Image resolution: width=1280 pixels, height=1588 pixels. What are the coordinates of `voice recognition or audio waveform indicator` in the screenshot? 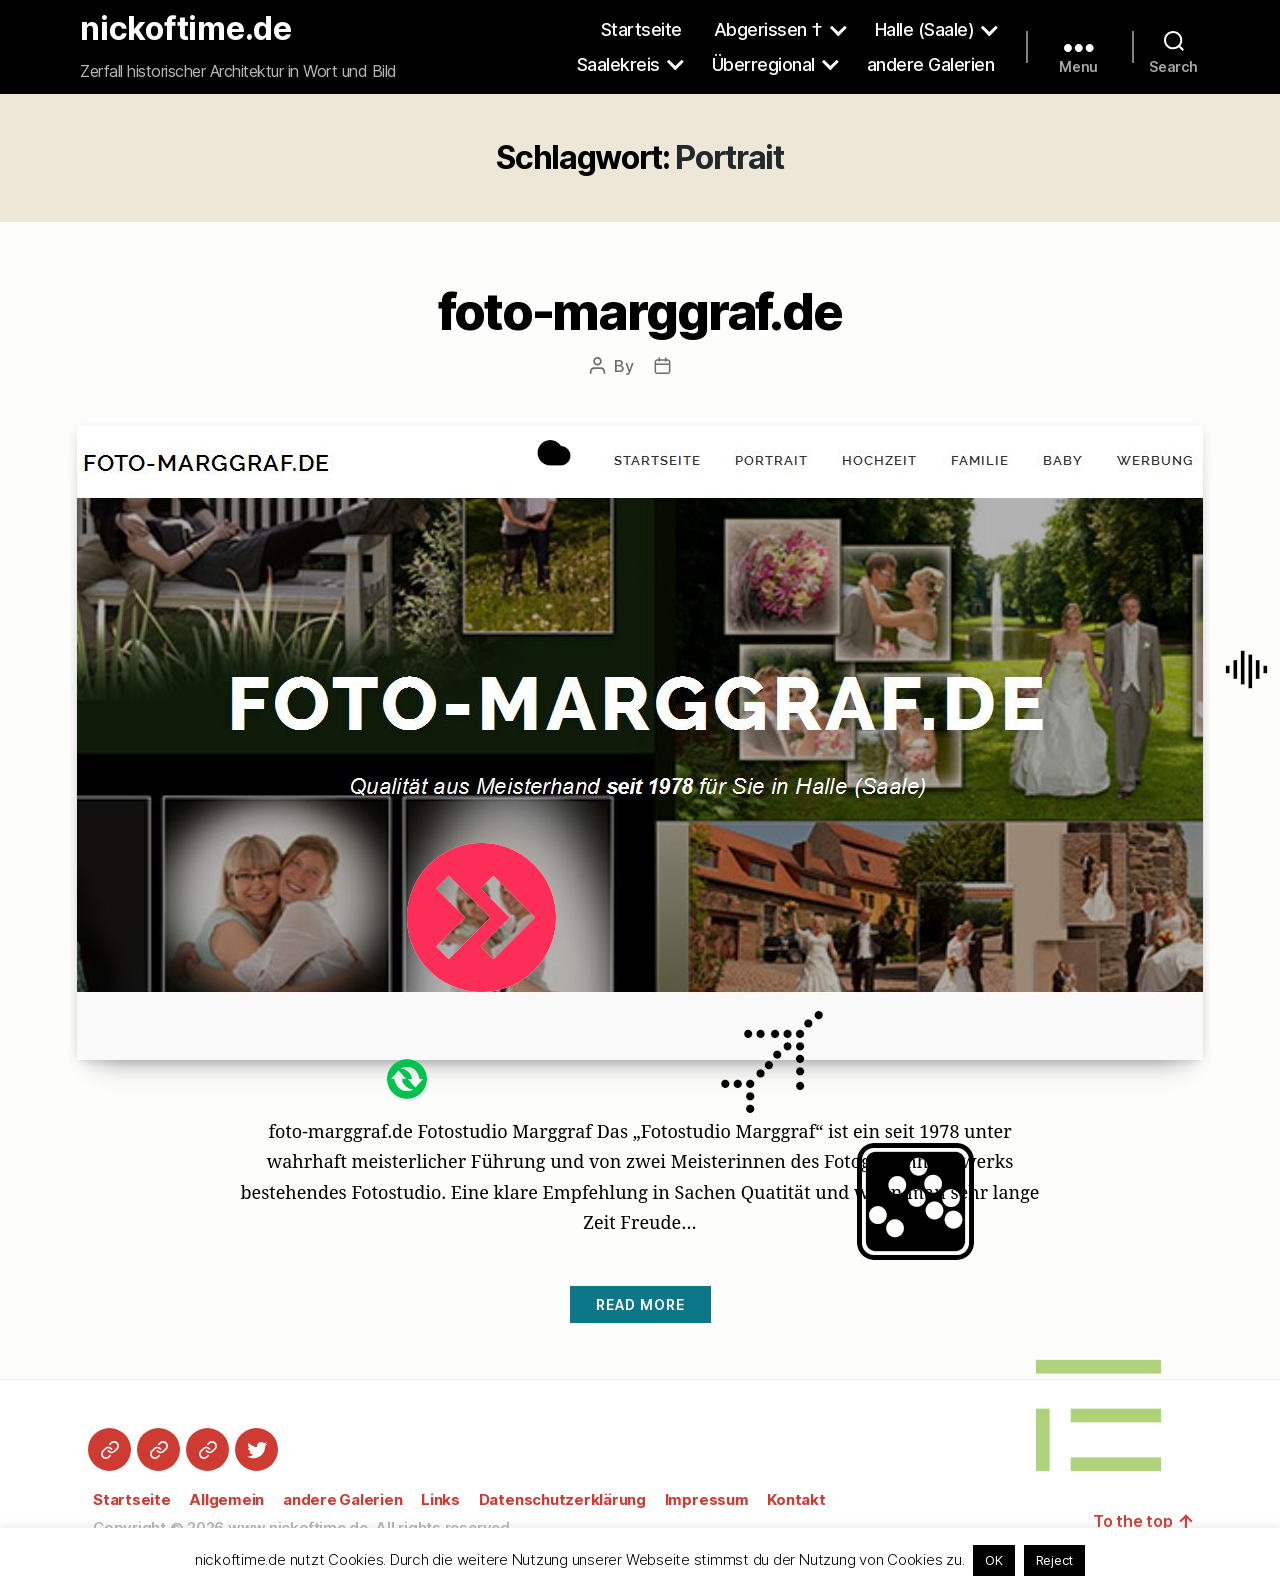 It's located at (1246, 669).